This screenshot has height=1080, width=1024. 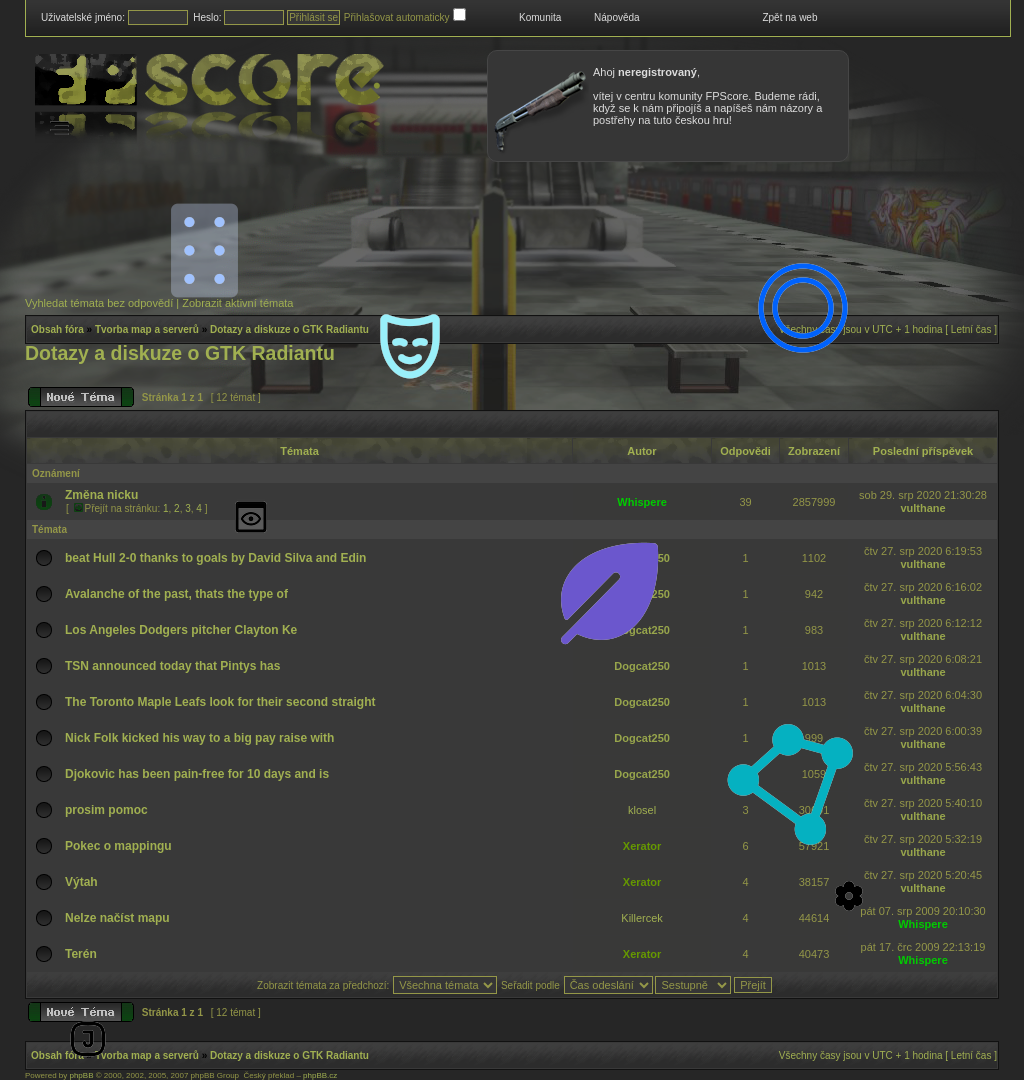 I want to click on access garden or plant care features, so click(x=849, y=896).